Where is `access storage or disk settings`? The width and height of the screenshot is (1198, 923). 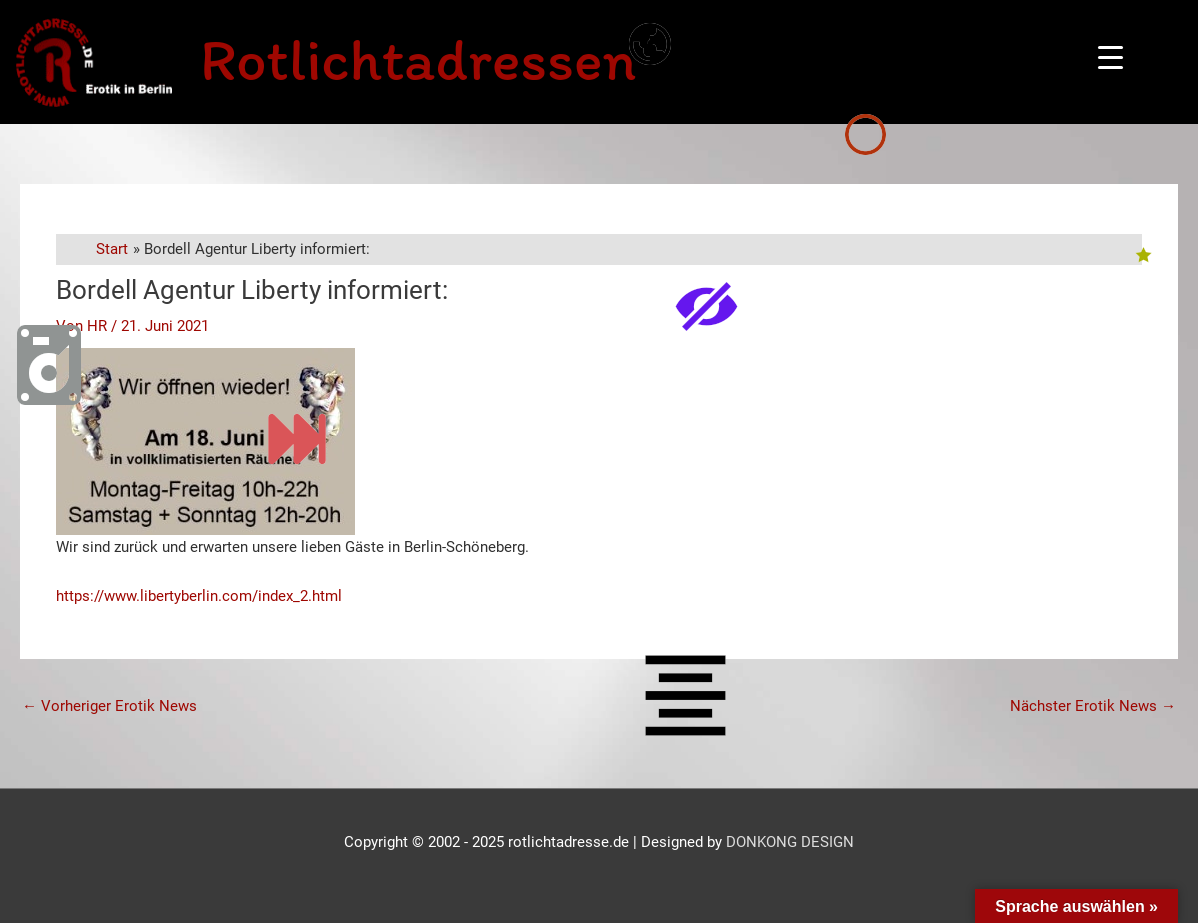
access storage or disk settings is located at coordinates (49, 365).